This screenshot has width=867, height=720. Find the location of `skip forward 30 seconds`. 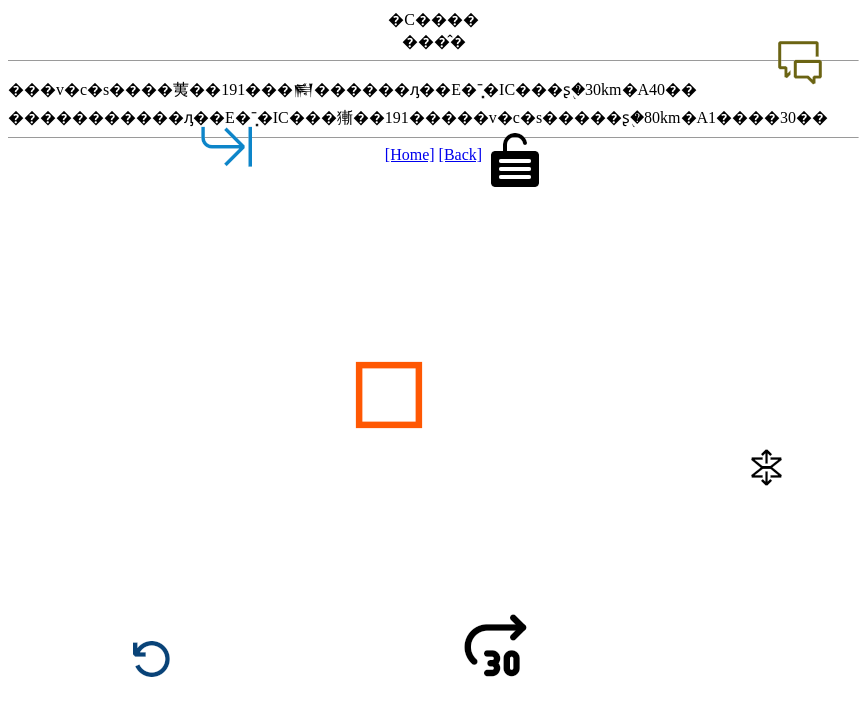

skip forward 30 seconds is located at coordinates (497, 647).